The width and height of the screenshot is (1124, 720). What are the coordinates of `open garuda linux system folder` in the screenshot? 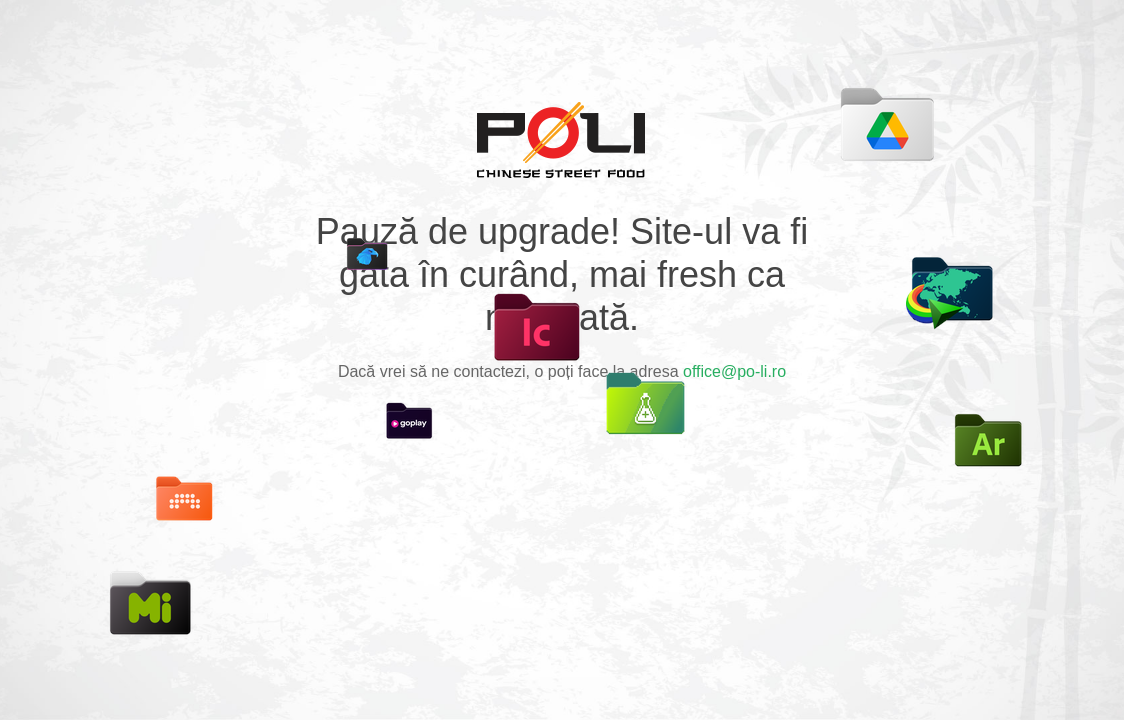 It's located at (367, 255).